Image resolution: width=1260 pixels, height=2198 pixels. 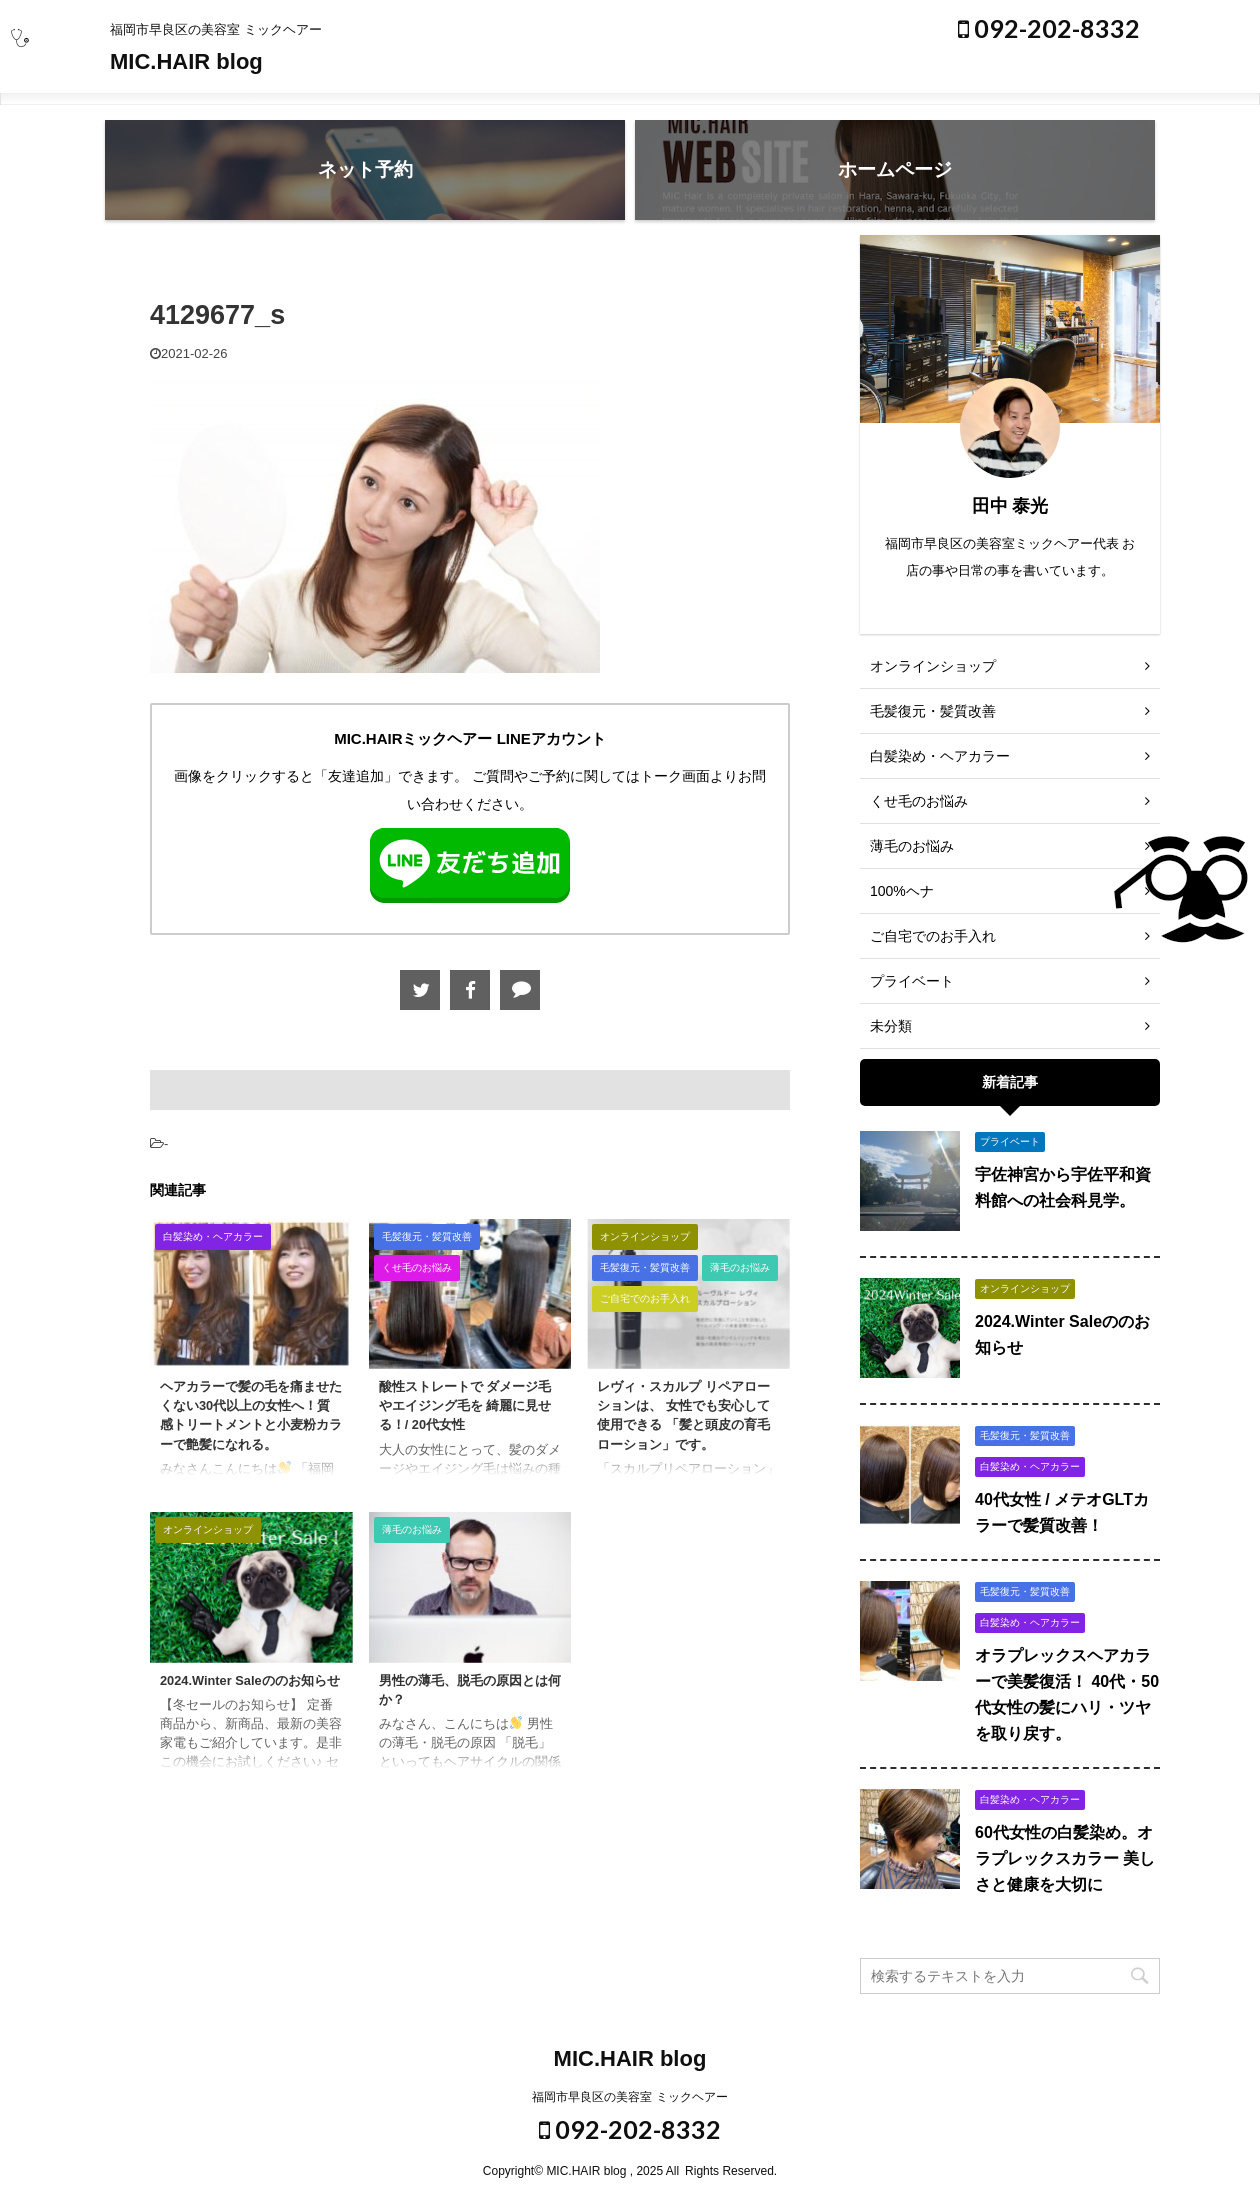 What do you see at coordinates (20, 38) in the screenshot?
I see `access health or medical features` at bounding box center [20, 38].